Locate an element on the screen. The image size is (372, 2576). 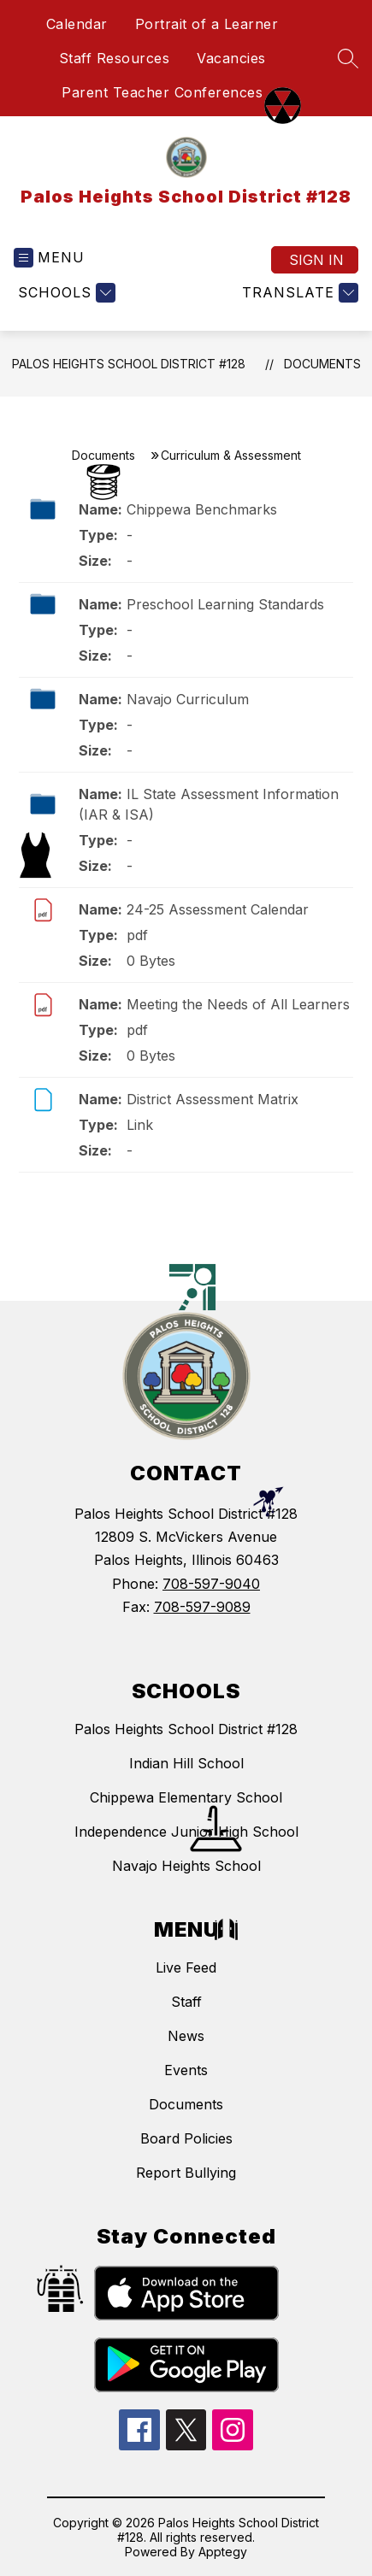
access billiards or pool game is located at coordinates (192, 1287).